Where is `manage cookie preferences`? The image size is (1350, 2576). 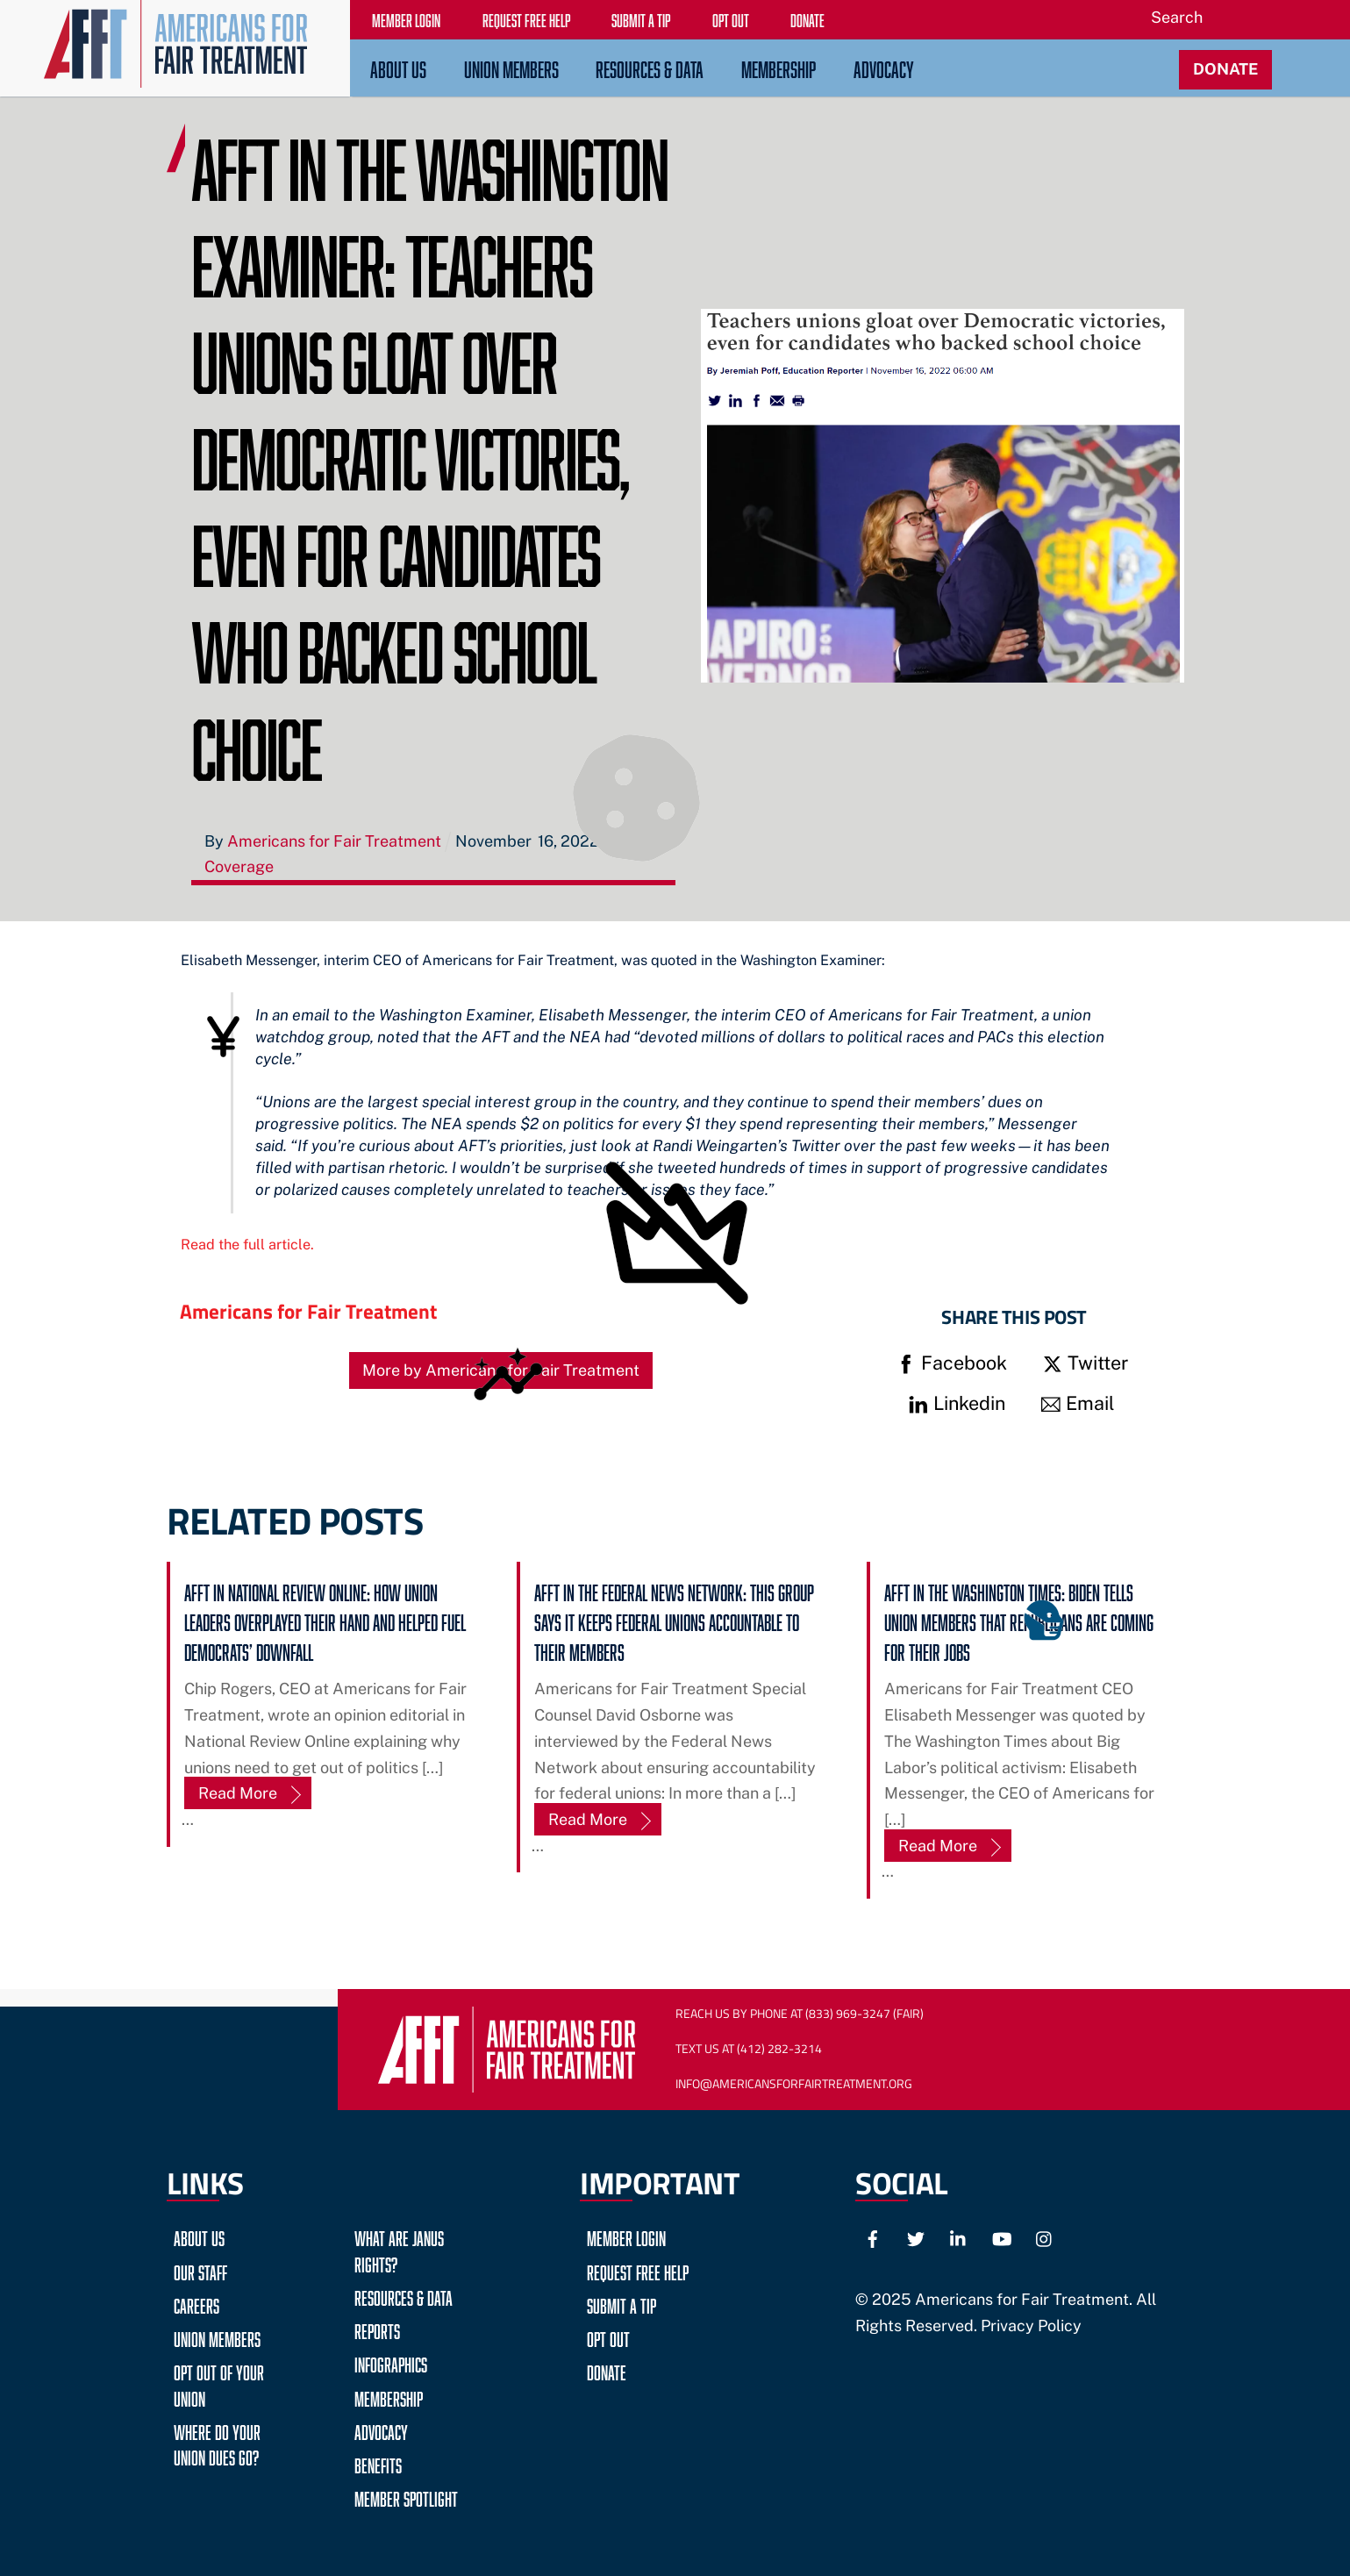
manage cookie preferences is located at coordinates (636, 798).